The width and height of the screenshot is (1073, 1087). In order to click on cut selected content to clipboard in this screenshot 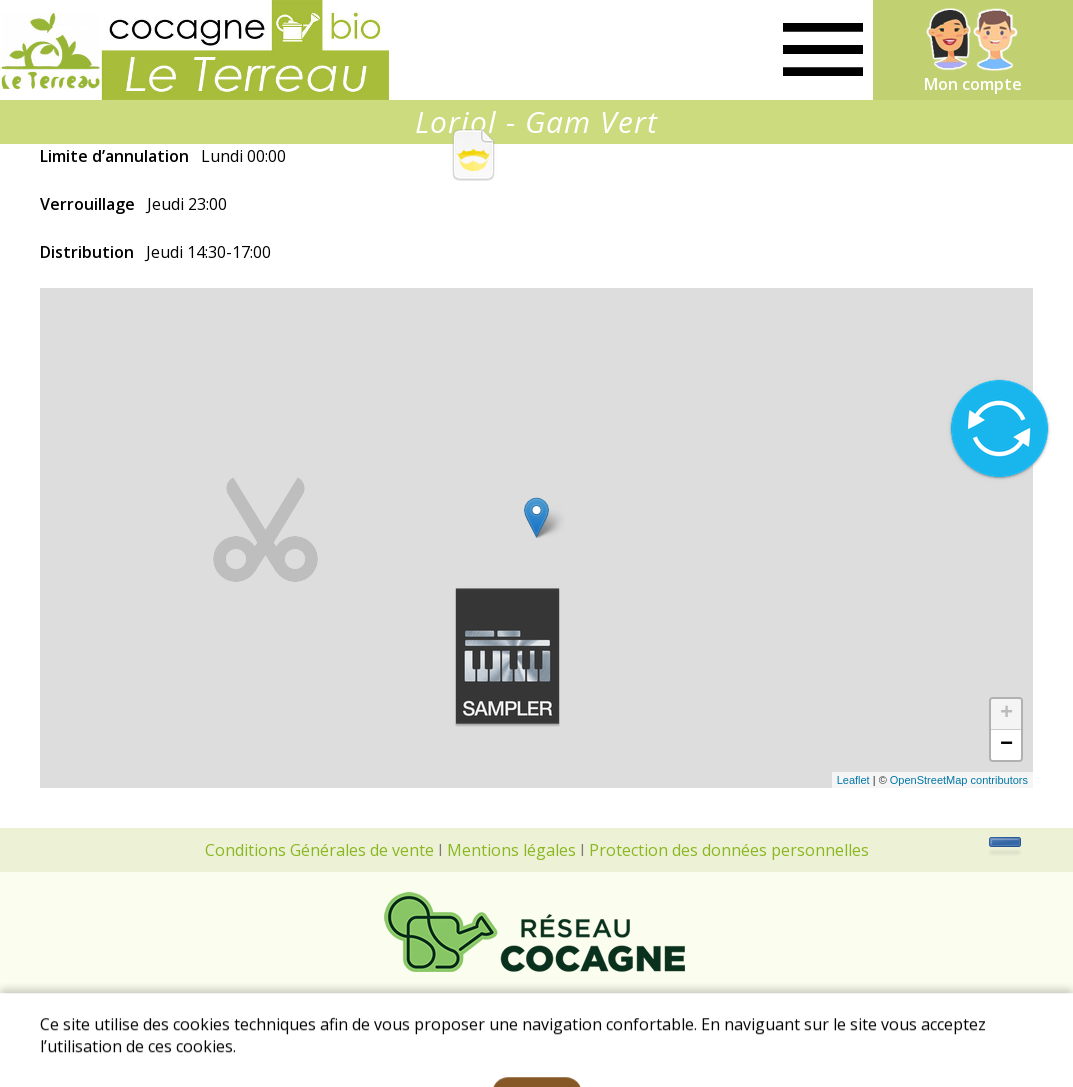, I will do `click(265, 529)`.